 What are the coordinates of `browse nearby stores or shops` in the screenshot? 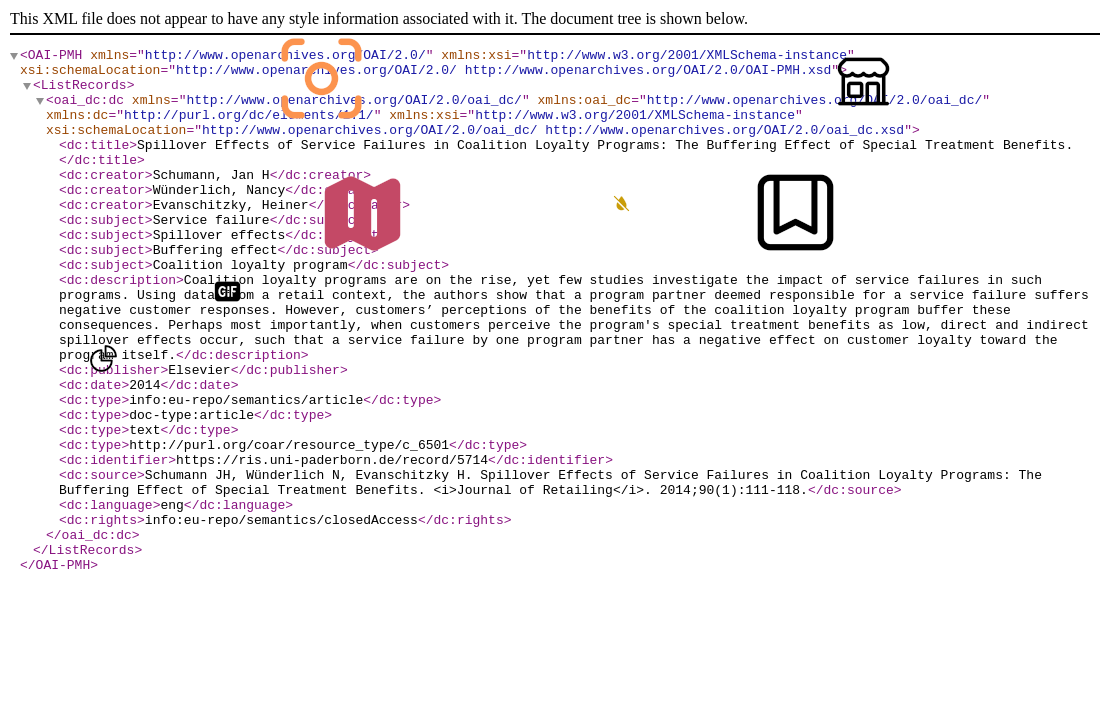 It's located at (863, 81).